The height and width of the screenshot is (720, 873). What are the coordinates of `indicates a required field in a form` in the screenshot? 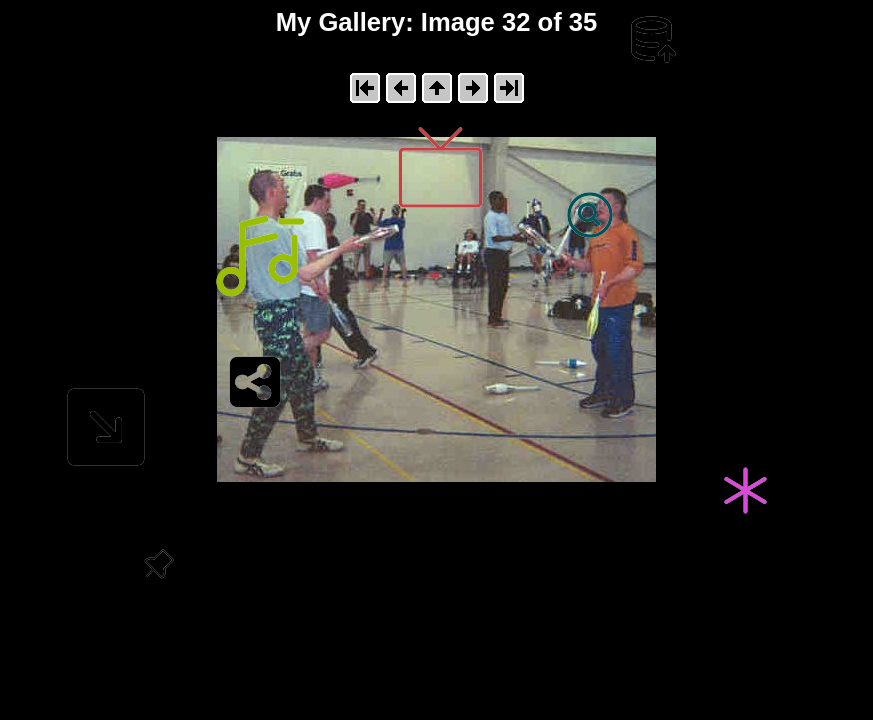 It's located at (745, 490).